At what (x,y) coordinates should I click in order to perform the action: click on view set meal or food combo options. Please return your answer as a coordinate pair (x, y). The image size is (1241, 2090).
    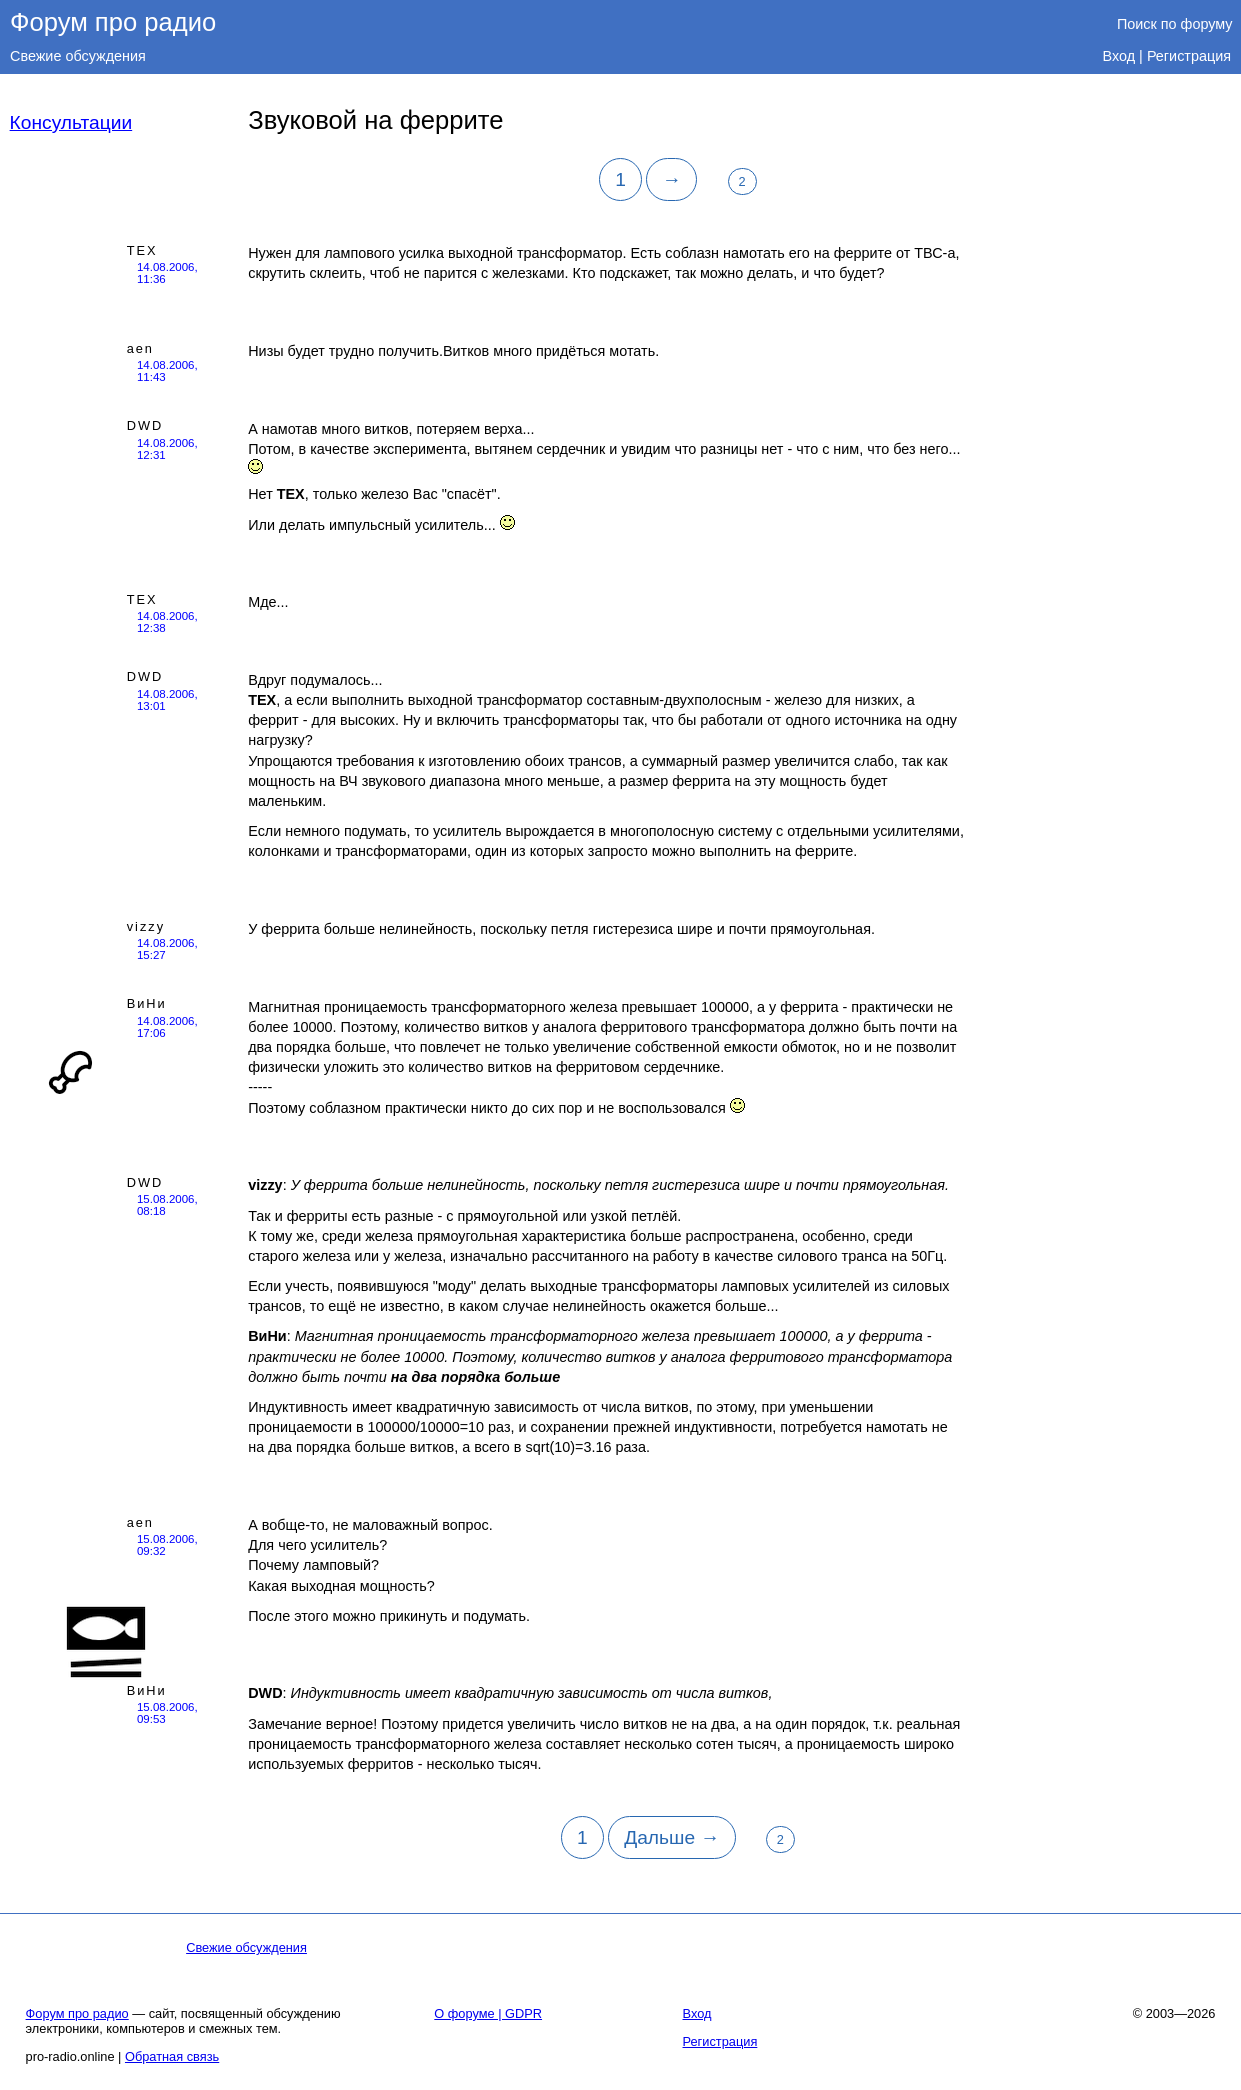
    Looking at the image, I should click on (106, 1642).